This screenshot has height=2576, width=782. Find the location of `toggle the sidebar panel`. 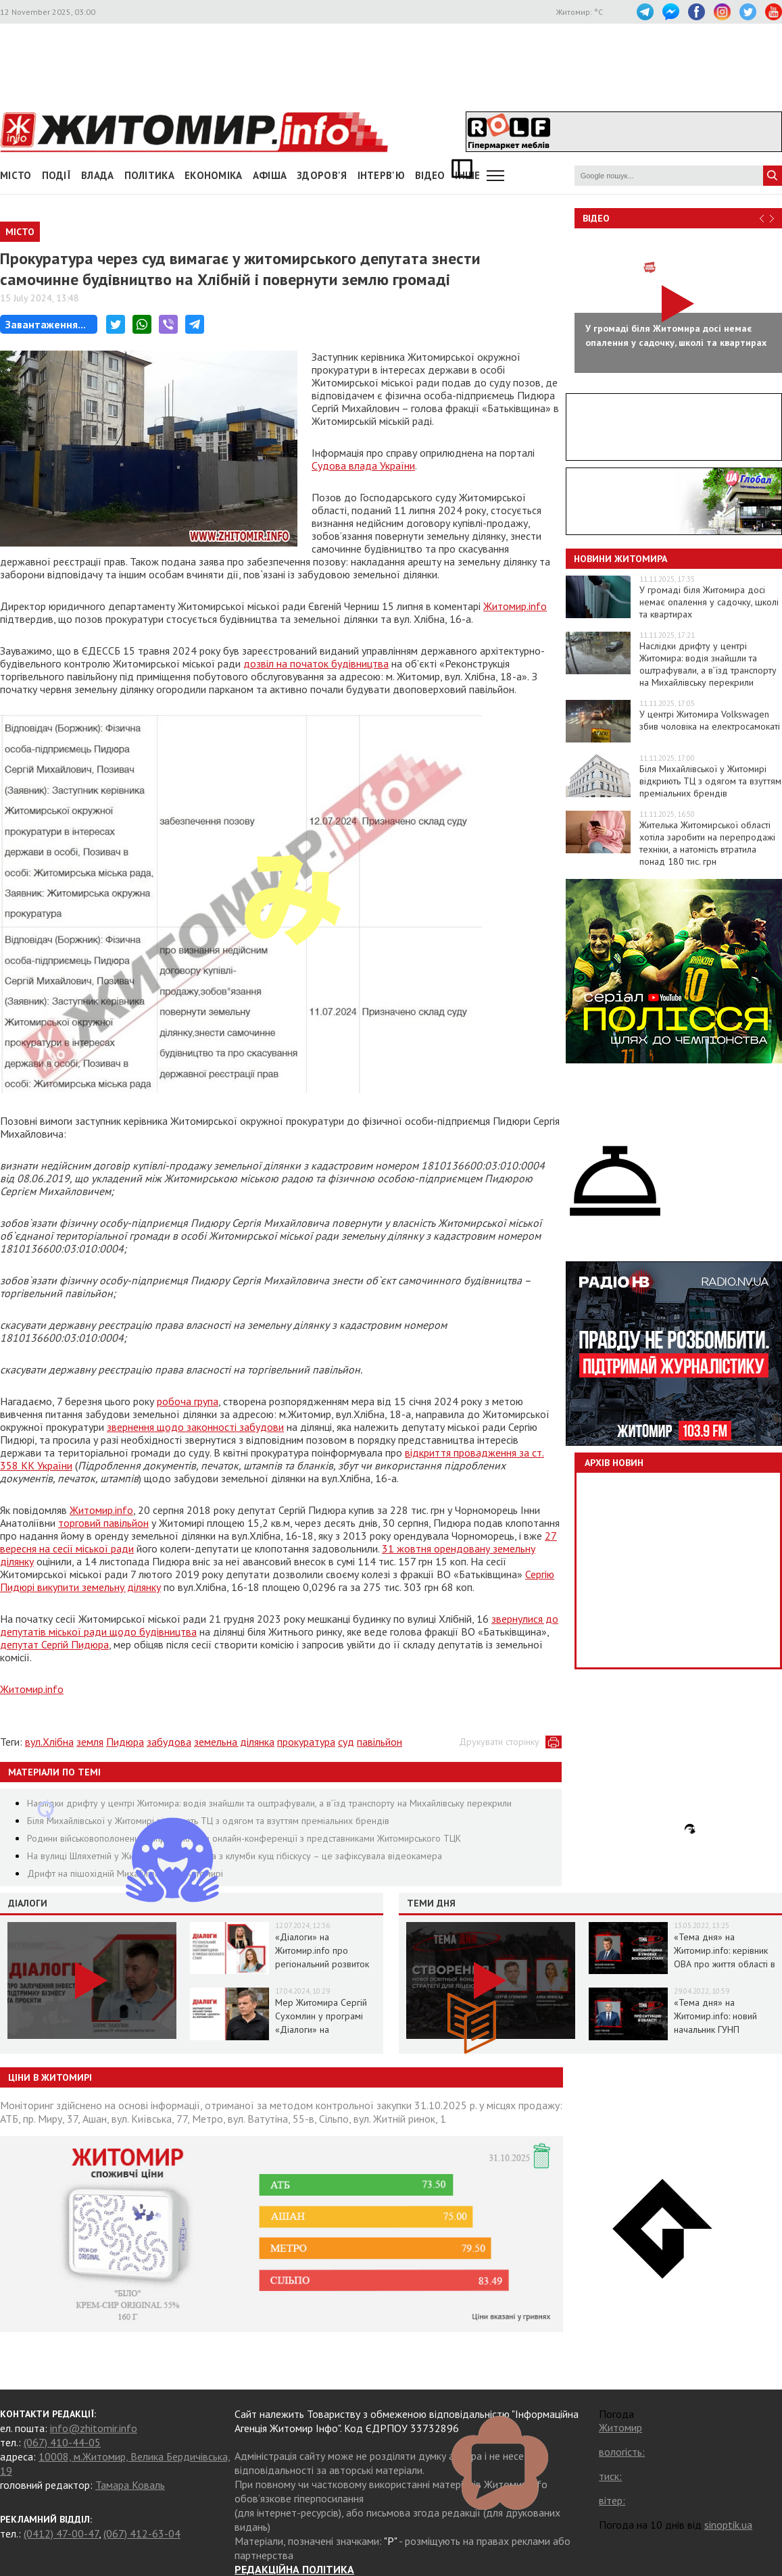

toggle the sidebar panel is located at coordinates (462, 168).